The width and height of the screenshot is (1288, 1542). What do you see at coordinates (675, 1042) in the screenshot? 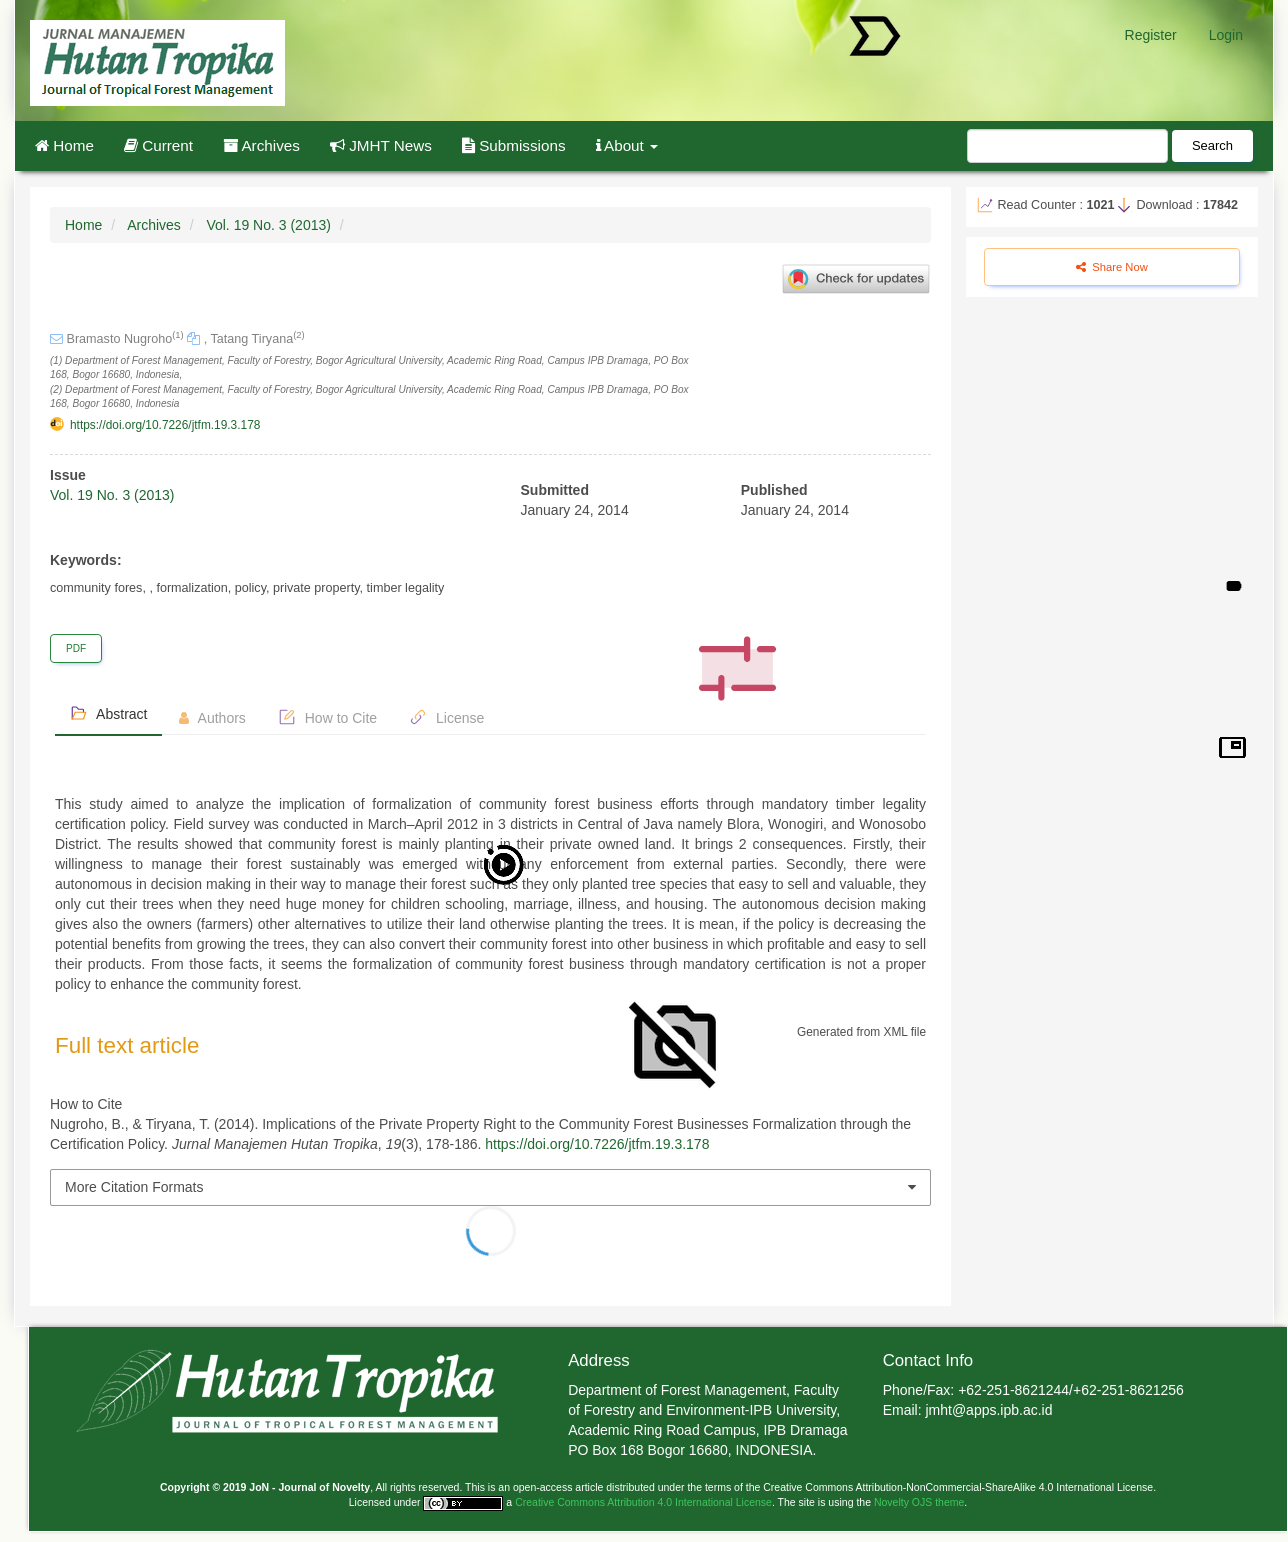
I see `photography not allowed in this area` at bounding box center [675, 1042].